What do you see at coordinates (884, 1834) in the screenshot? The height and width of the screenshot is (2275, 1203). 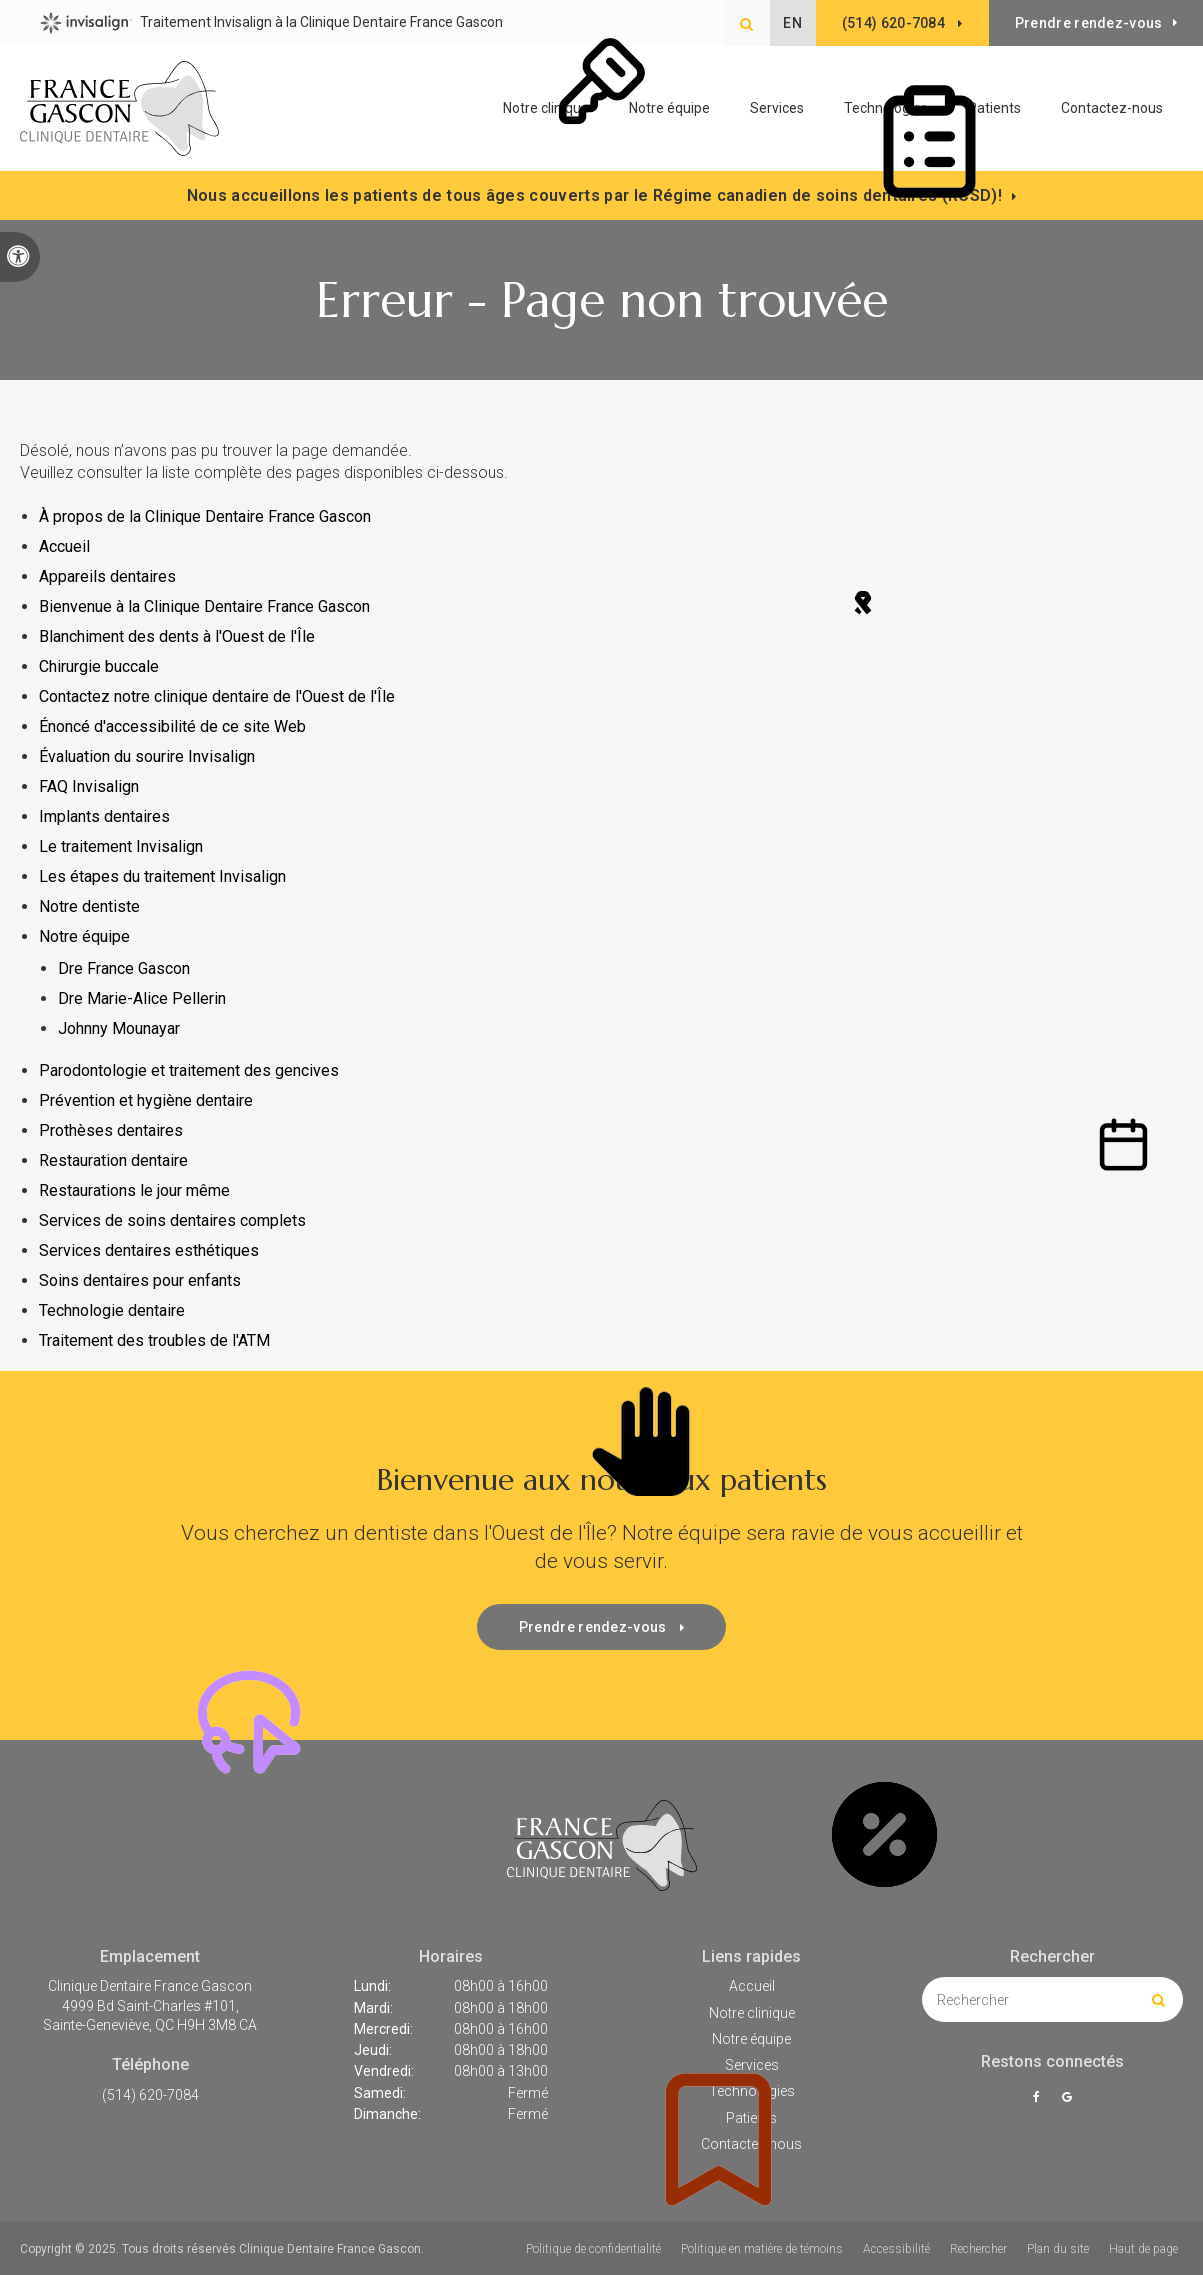 I see `view available discounts or promotions` at bounding box center [884, 1834].